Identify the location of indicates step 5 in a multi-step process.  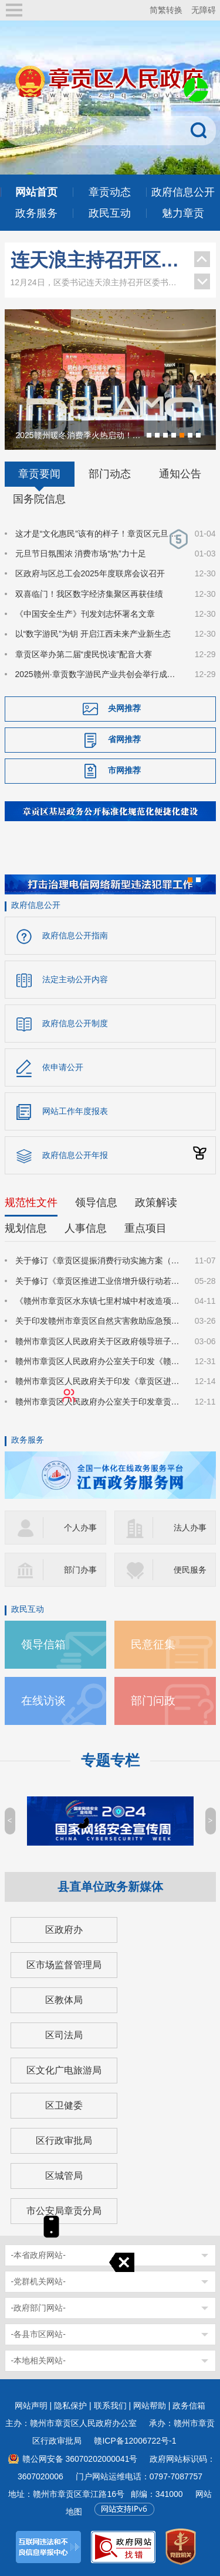
(178, 539).